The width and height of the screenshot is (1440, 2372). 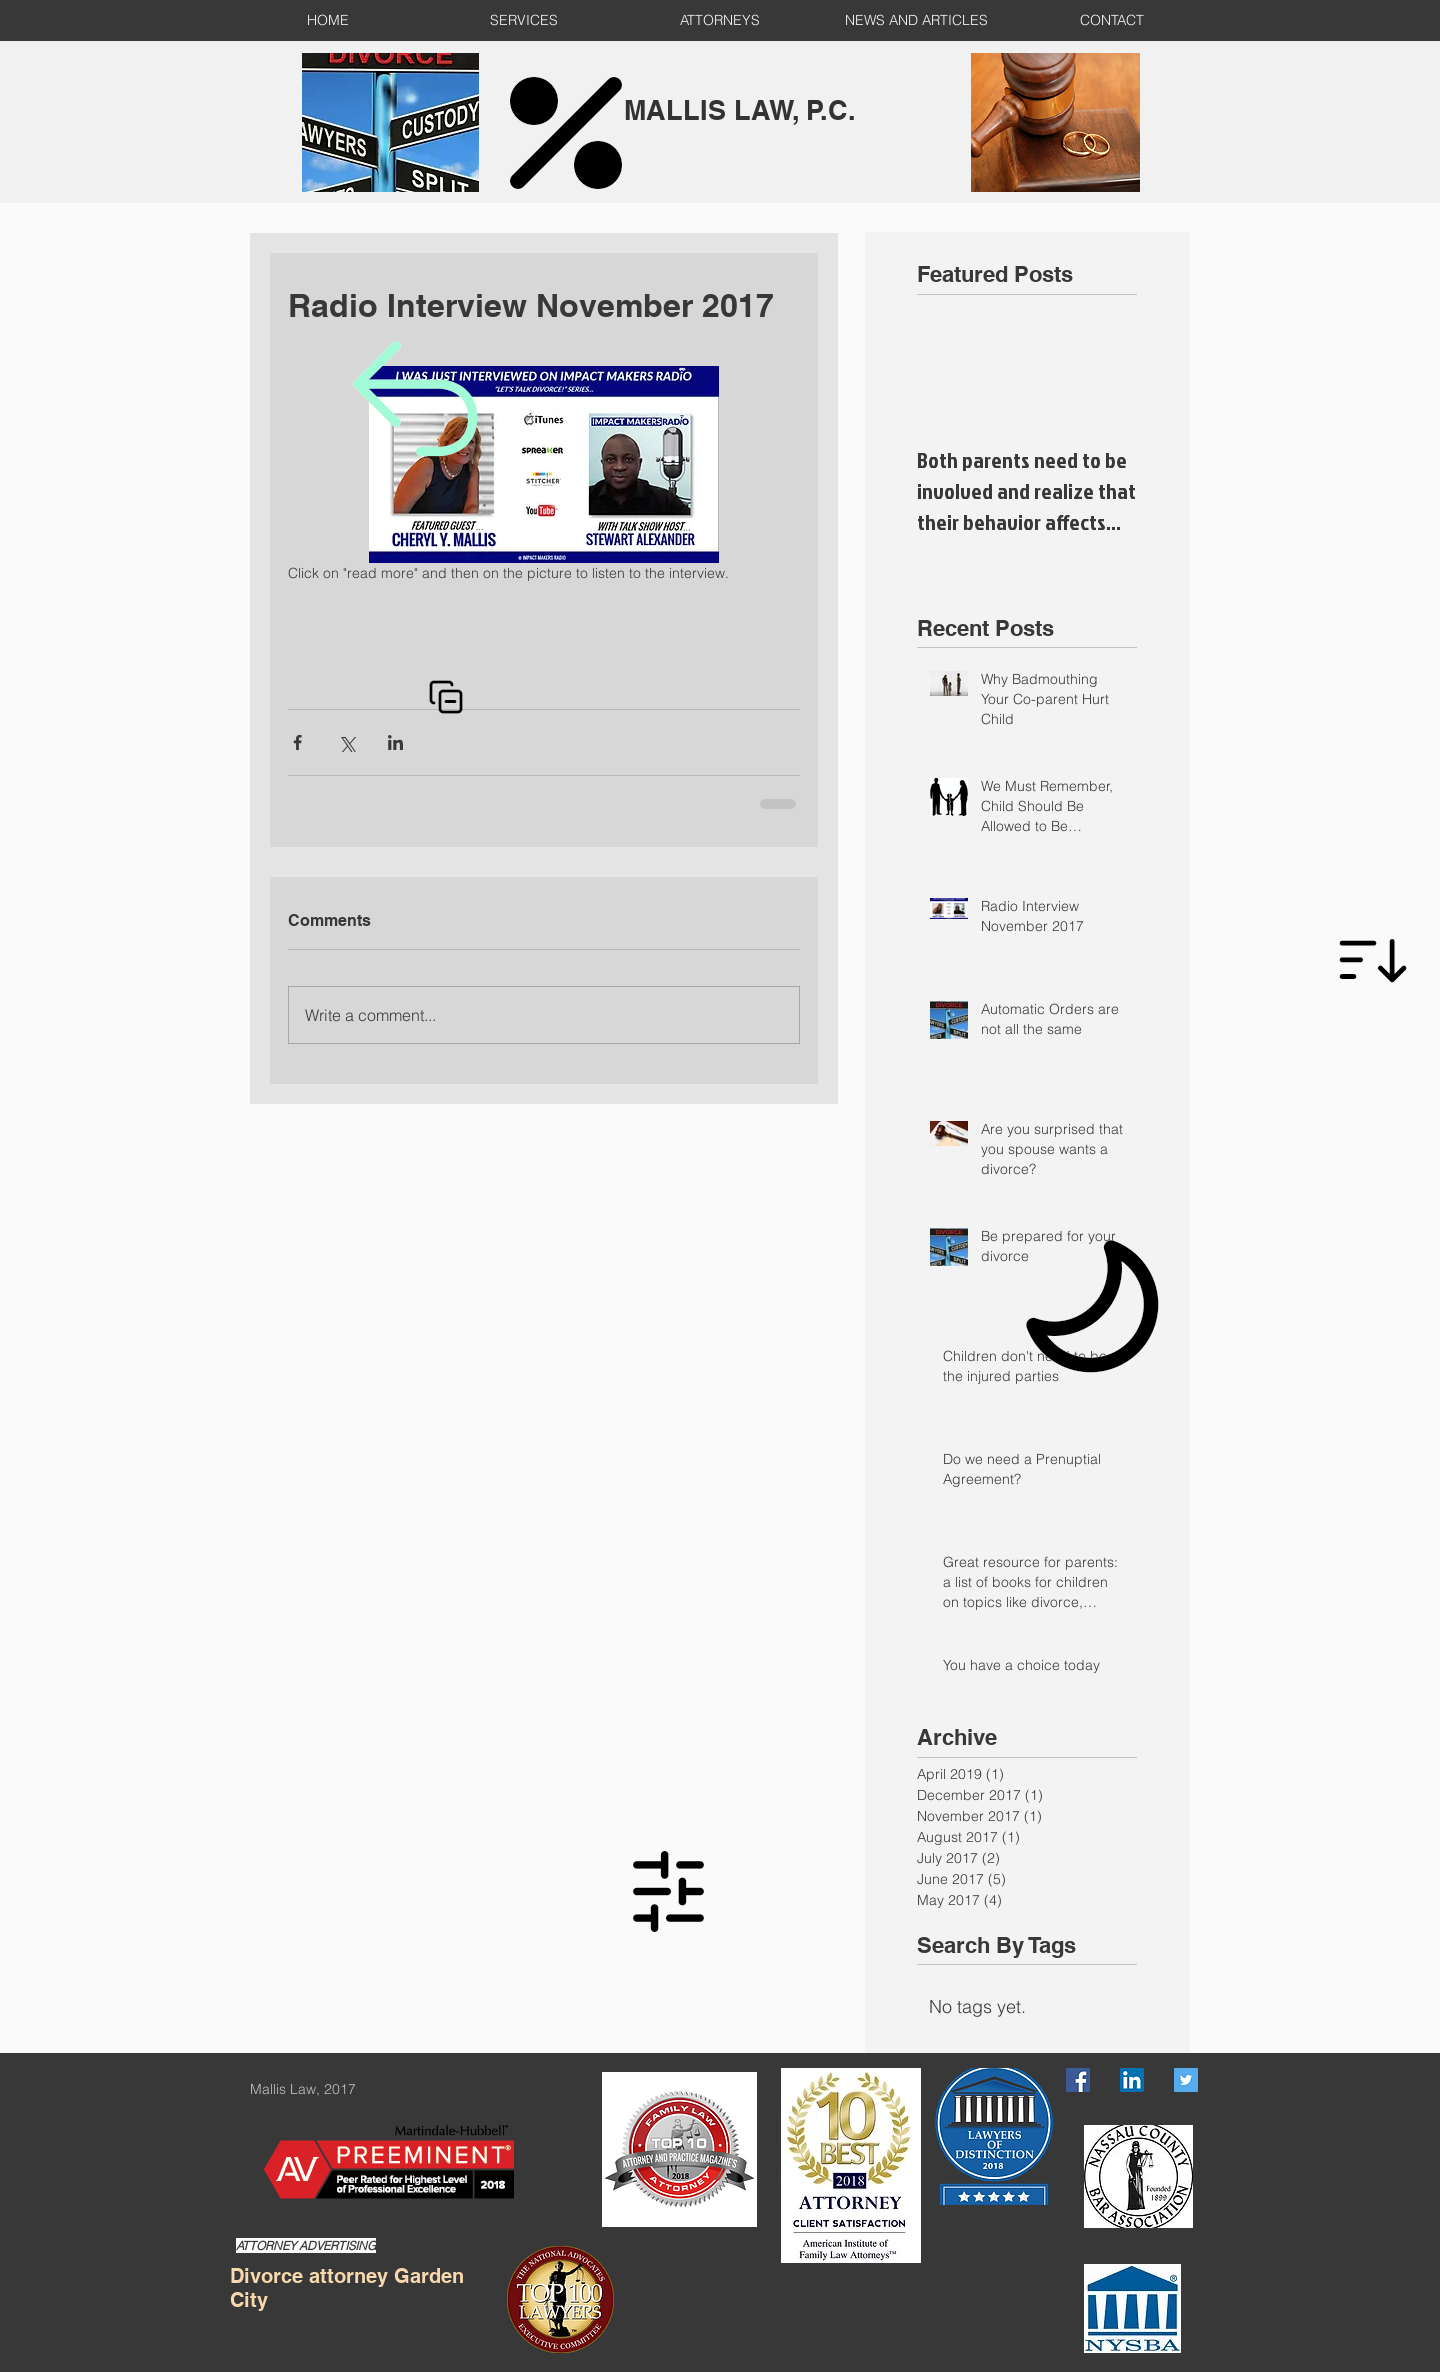 What do you see at coordinates (446, 697) in the screenshot?
I see `remove item from clipboard` at bounding box center [446, 697].